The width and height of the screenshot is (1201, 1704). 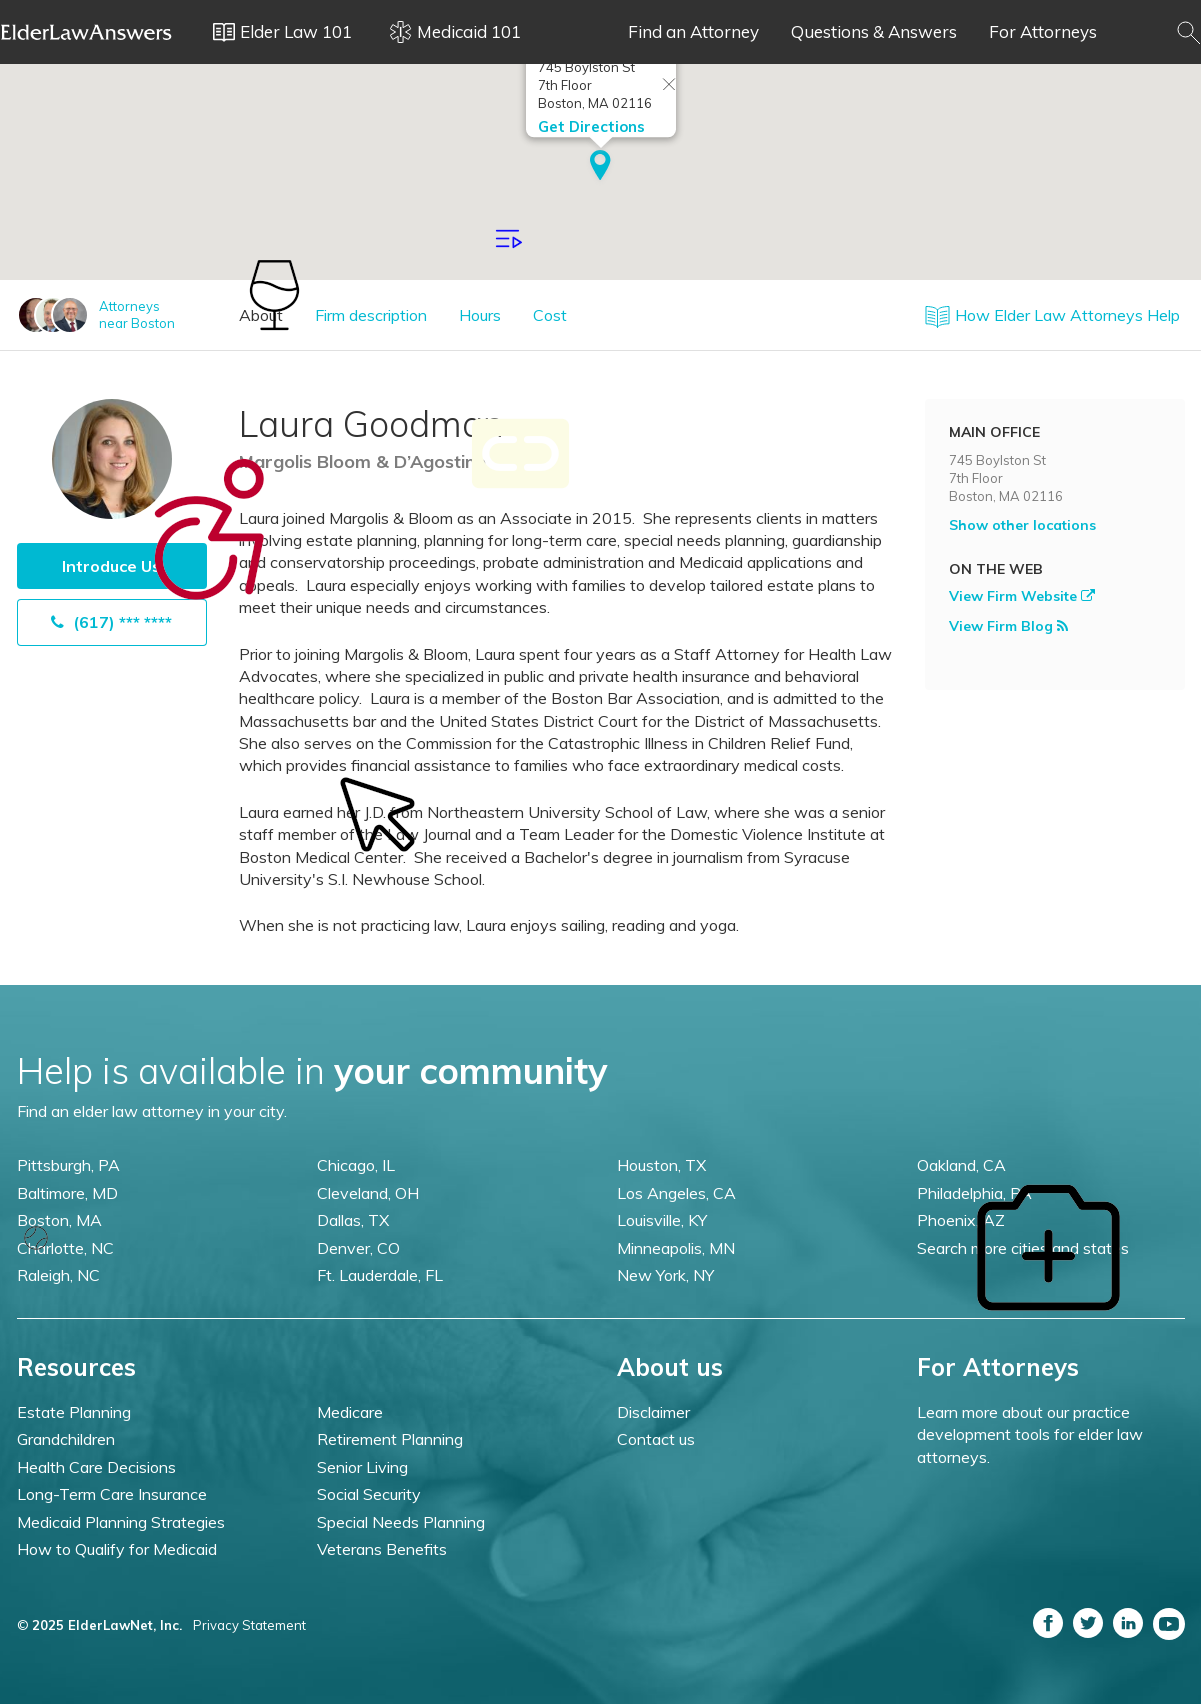 What do you see at coordinates (36, 1238) in the screenshot?
I see `access tennis or sports-related features` at bounding box center [36, 1238].